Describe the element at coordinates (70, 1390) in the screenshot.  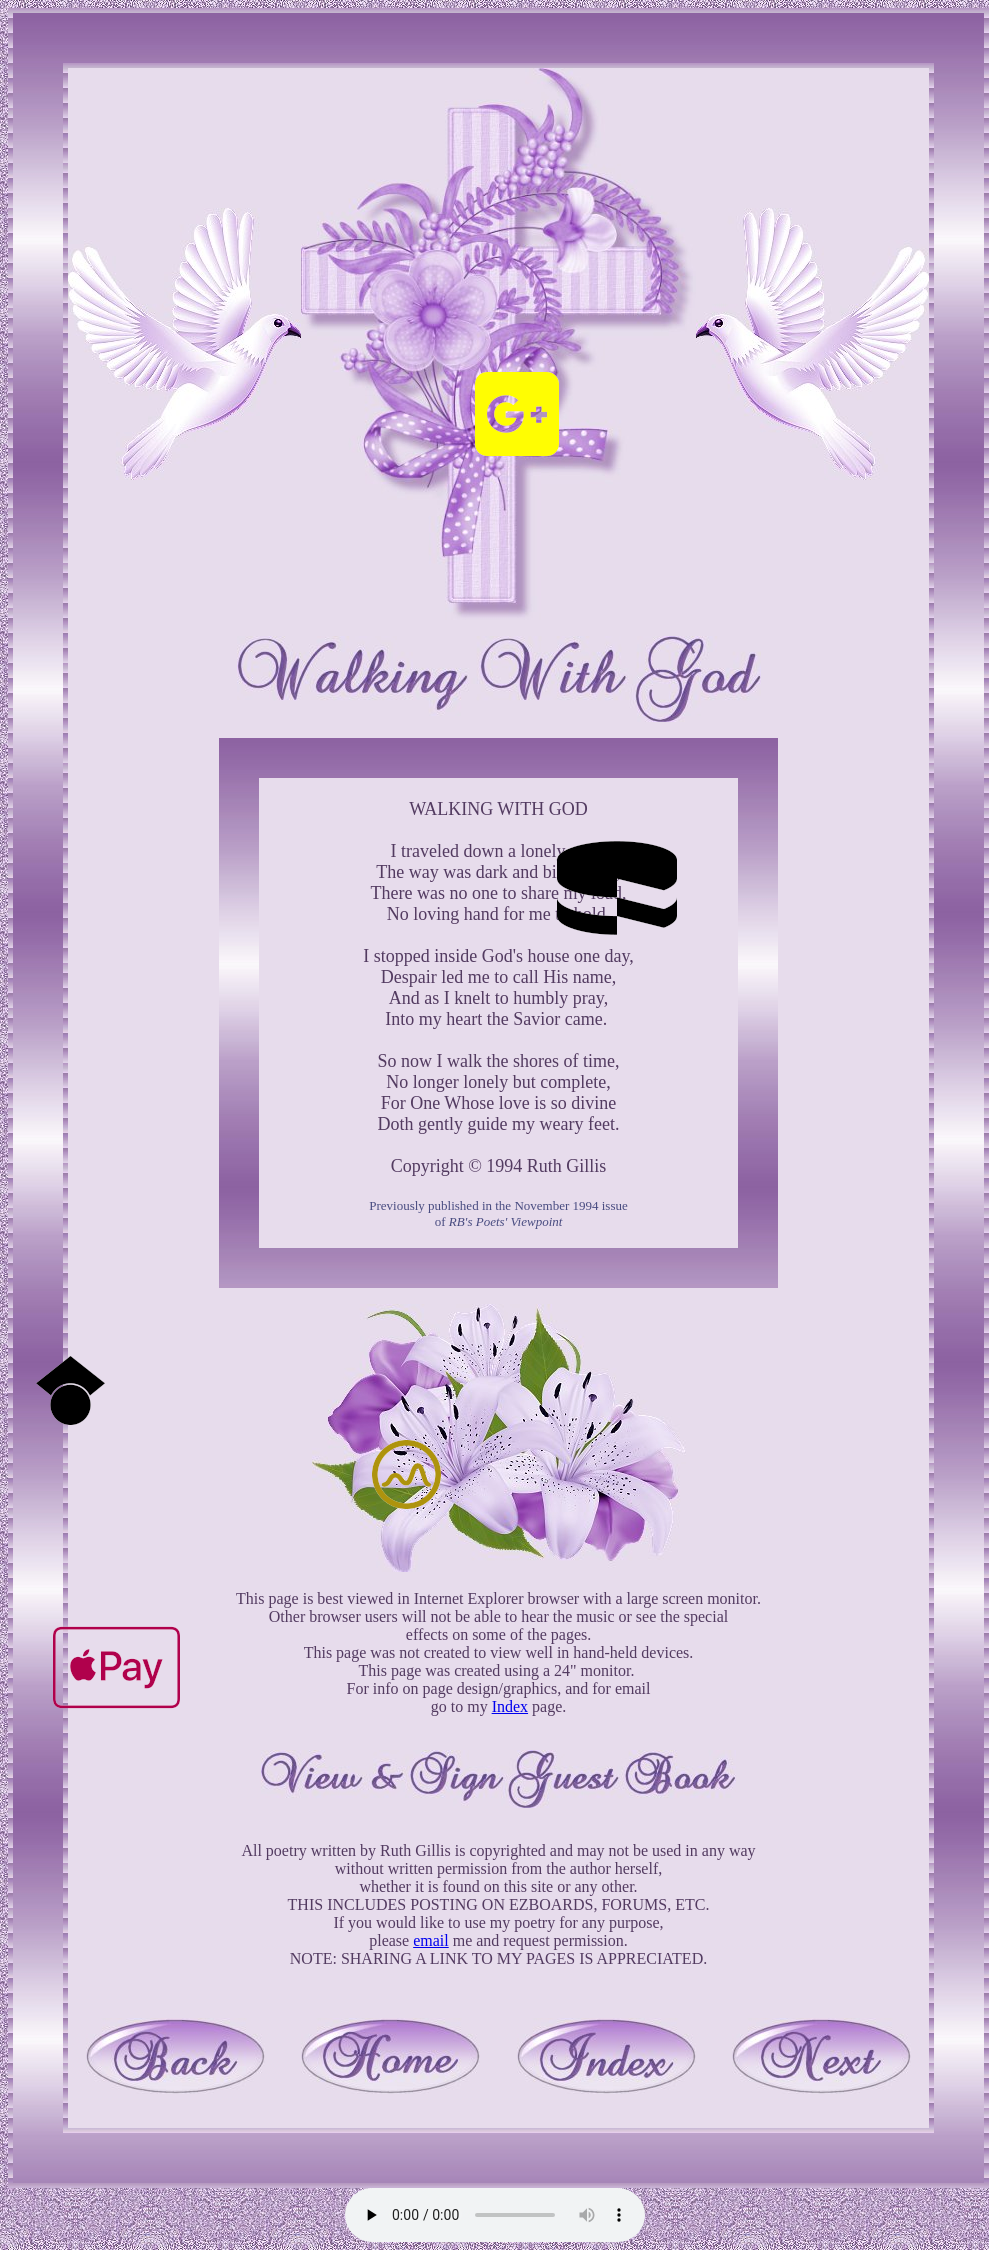
I see `open Google Scholar` at that location.